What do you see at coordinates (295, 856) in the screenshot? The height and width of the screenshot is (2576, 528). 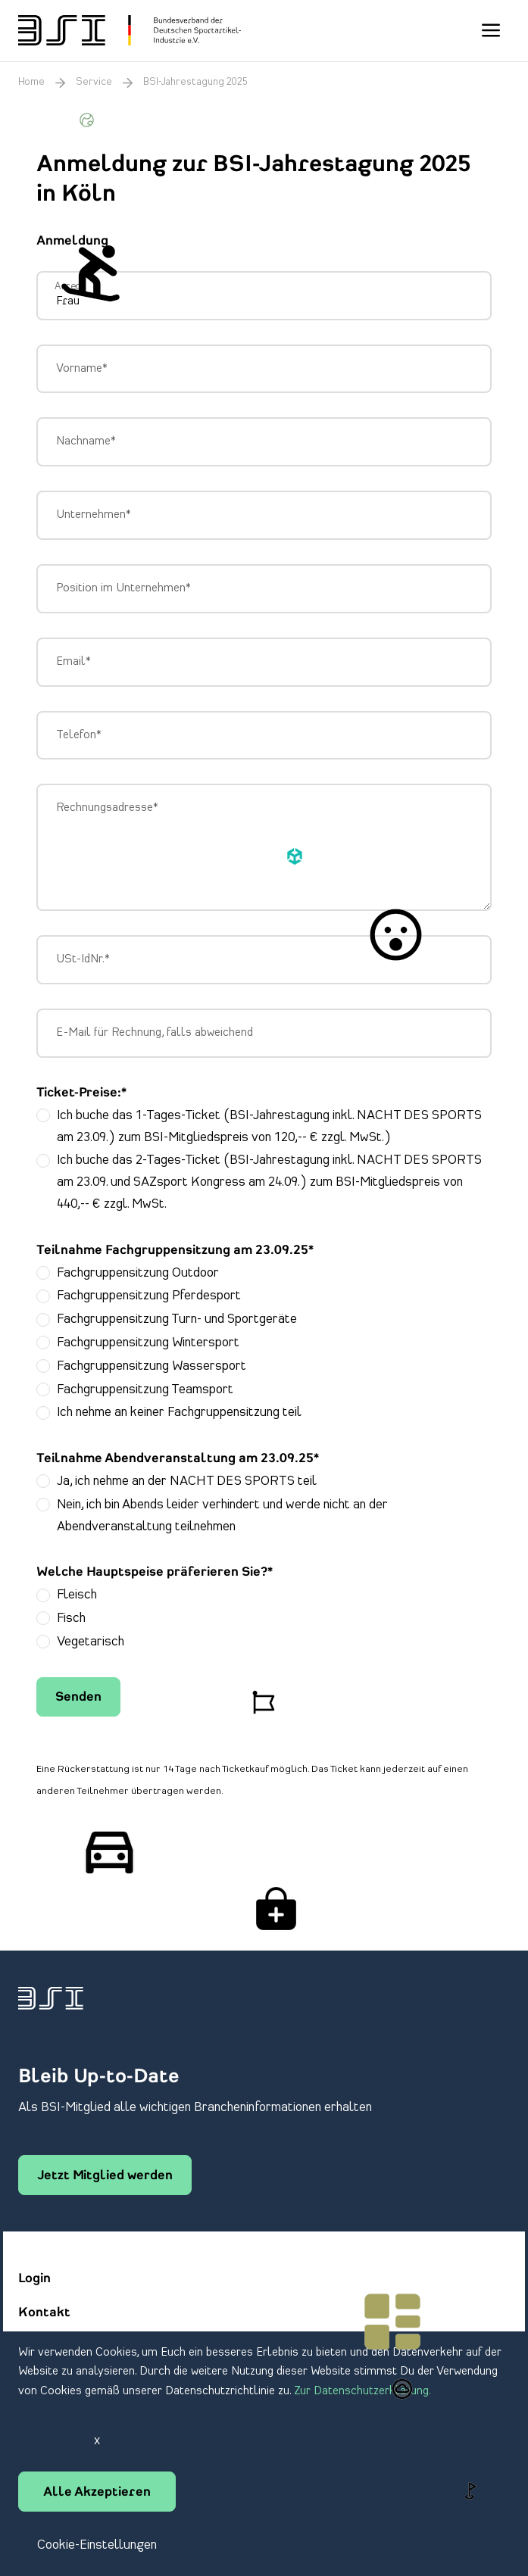 I see `Unity game engine logo` at bounding box center [295, 856].